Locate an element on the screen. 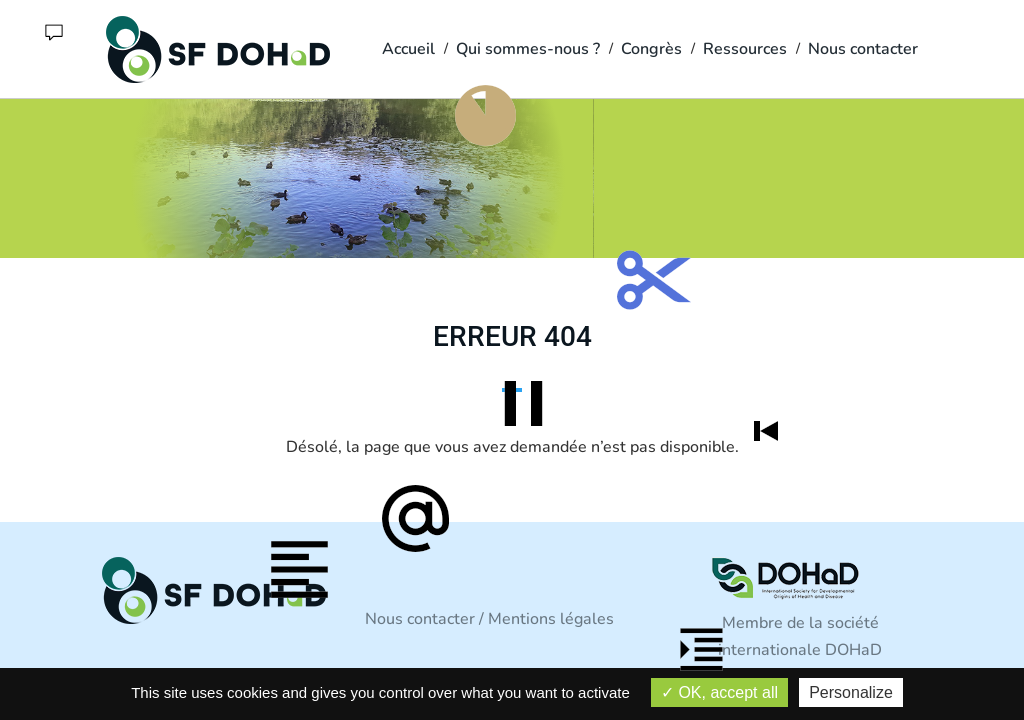 The height and width of the screenshot is (720, 1024). mention a user in a post or comment is located at coordinates (415, 518).